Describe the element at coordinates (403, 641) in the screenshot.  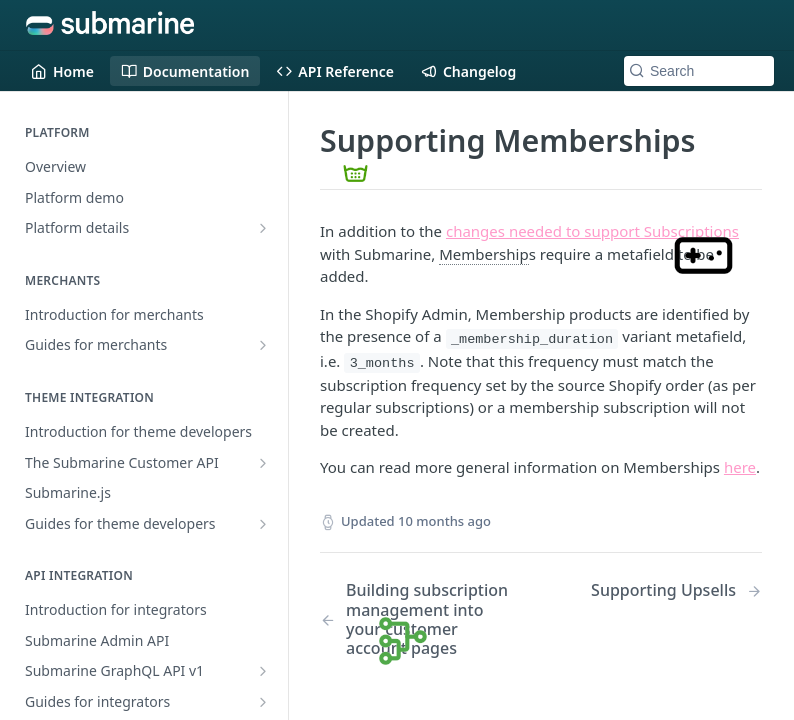
I see `view tournament bracket` at that location.